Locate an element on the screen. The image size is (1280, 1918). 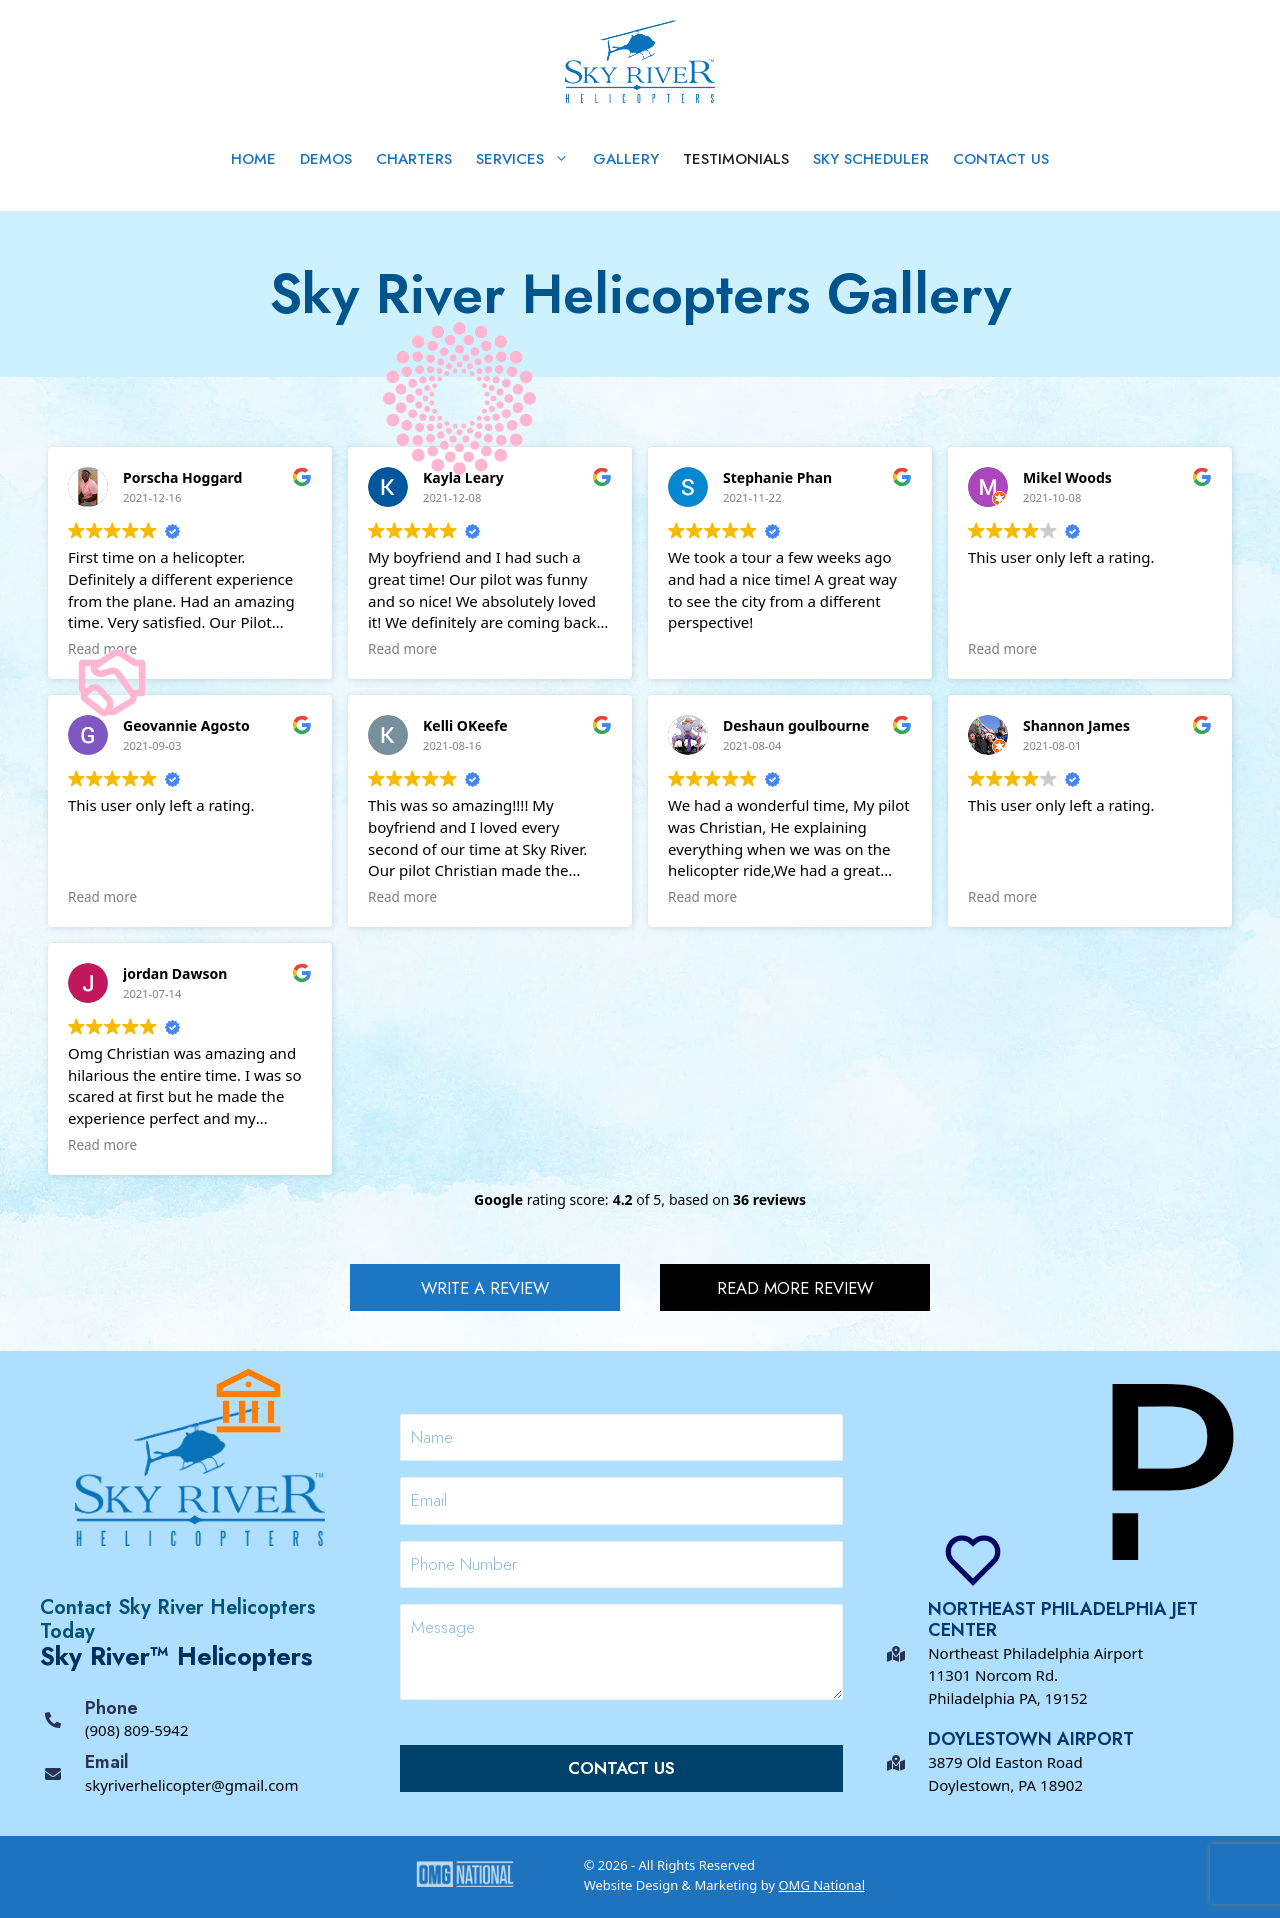
open PagerDuty incident management app is located at coordinates (1173, 1472).